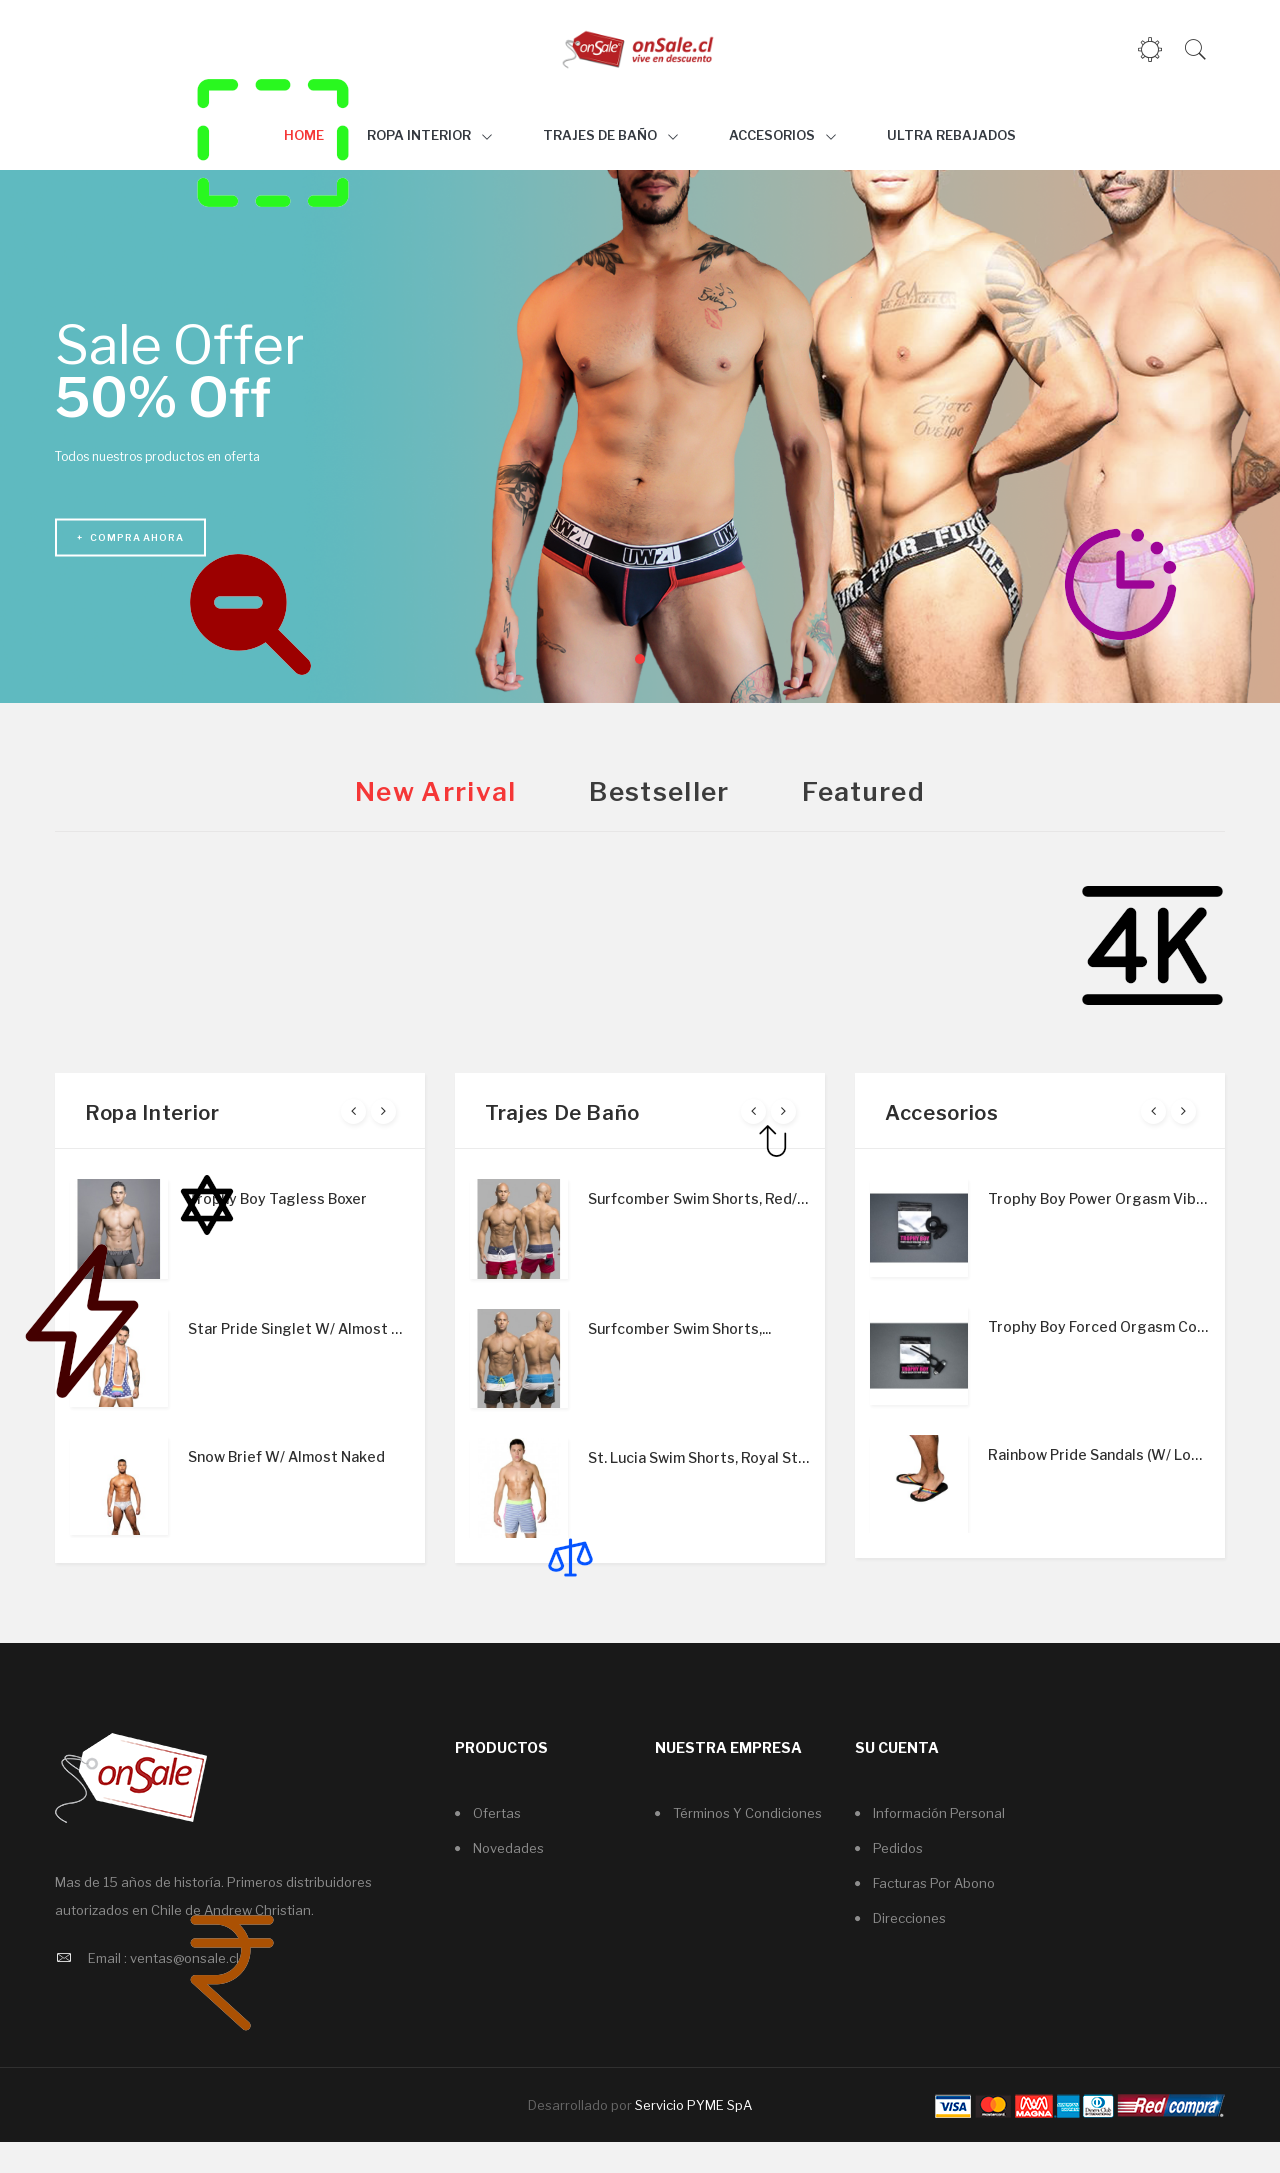  What do you see at coordinates (1120, 584) in the screenshot?
I see `view remaining time or countdown timer` at bounding box center [1120, 584].